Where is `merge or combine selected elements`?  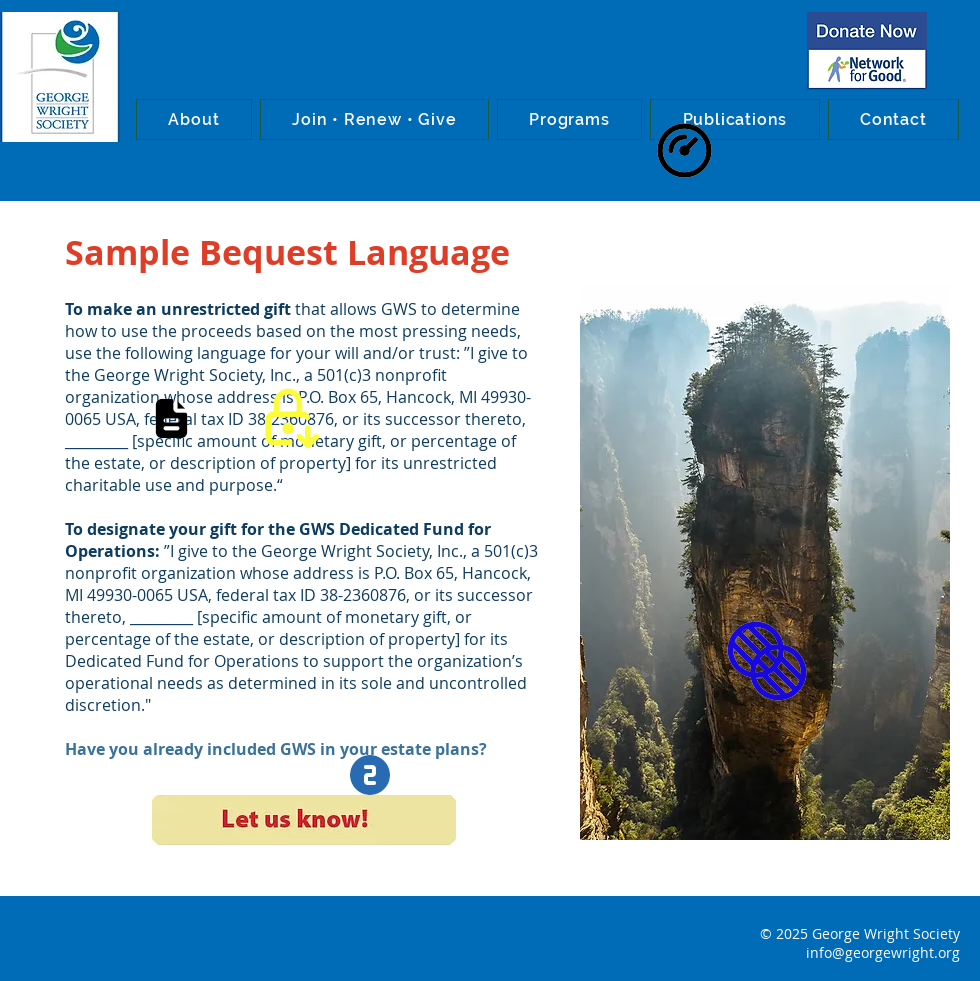
merge or combine selected elements is located at coordinates (767, 661).